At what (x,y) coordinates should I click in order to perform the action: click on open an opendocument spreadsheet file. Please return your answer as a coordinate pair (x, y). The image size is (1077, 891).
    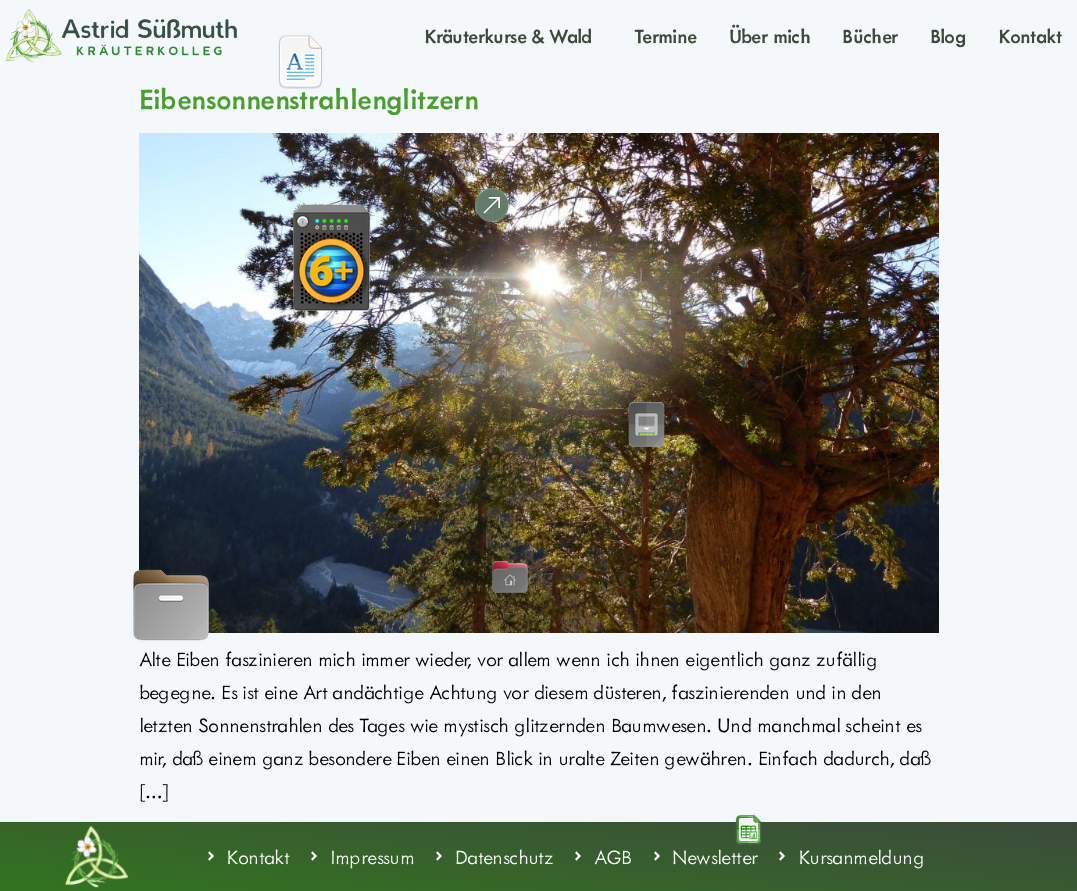
    Looking at the image, I should click on (748, 829).